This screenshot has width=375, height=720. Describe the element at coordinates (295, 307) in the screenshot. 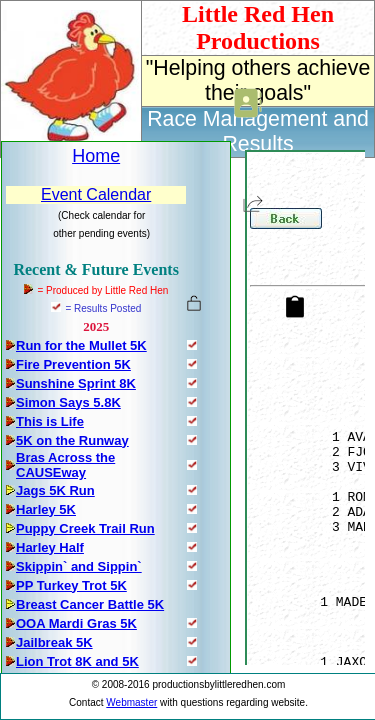

I see `copy to clipboard` at that location.